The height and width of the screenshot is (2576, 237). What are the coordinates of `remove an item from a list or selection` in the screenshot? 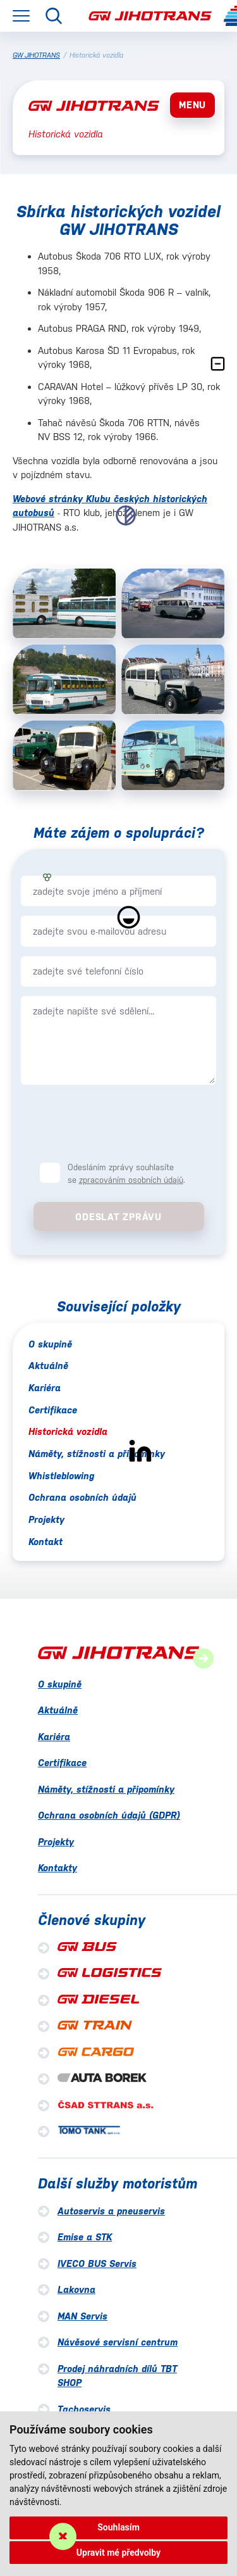 It's located at (217, 363).